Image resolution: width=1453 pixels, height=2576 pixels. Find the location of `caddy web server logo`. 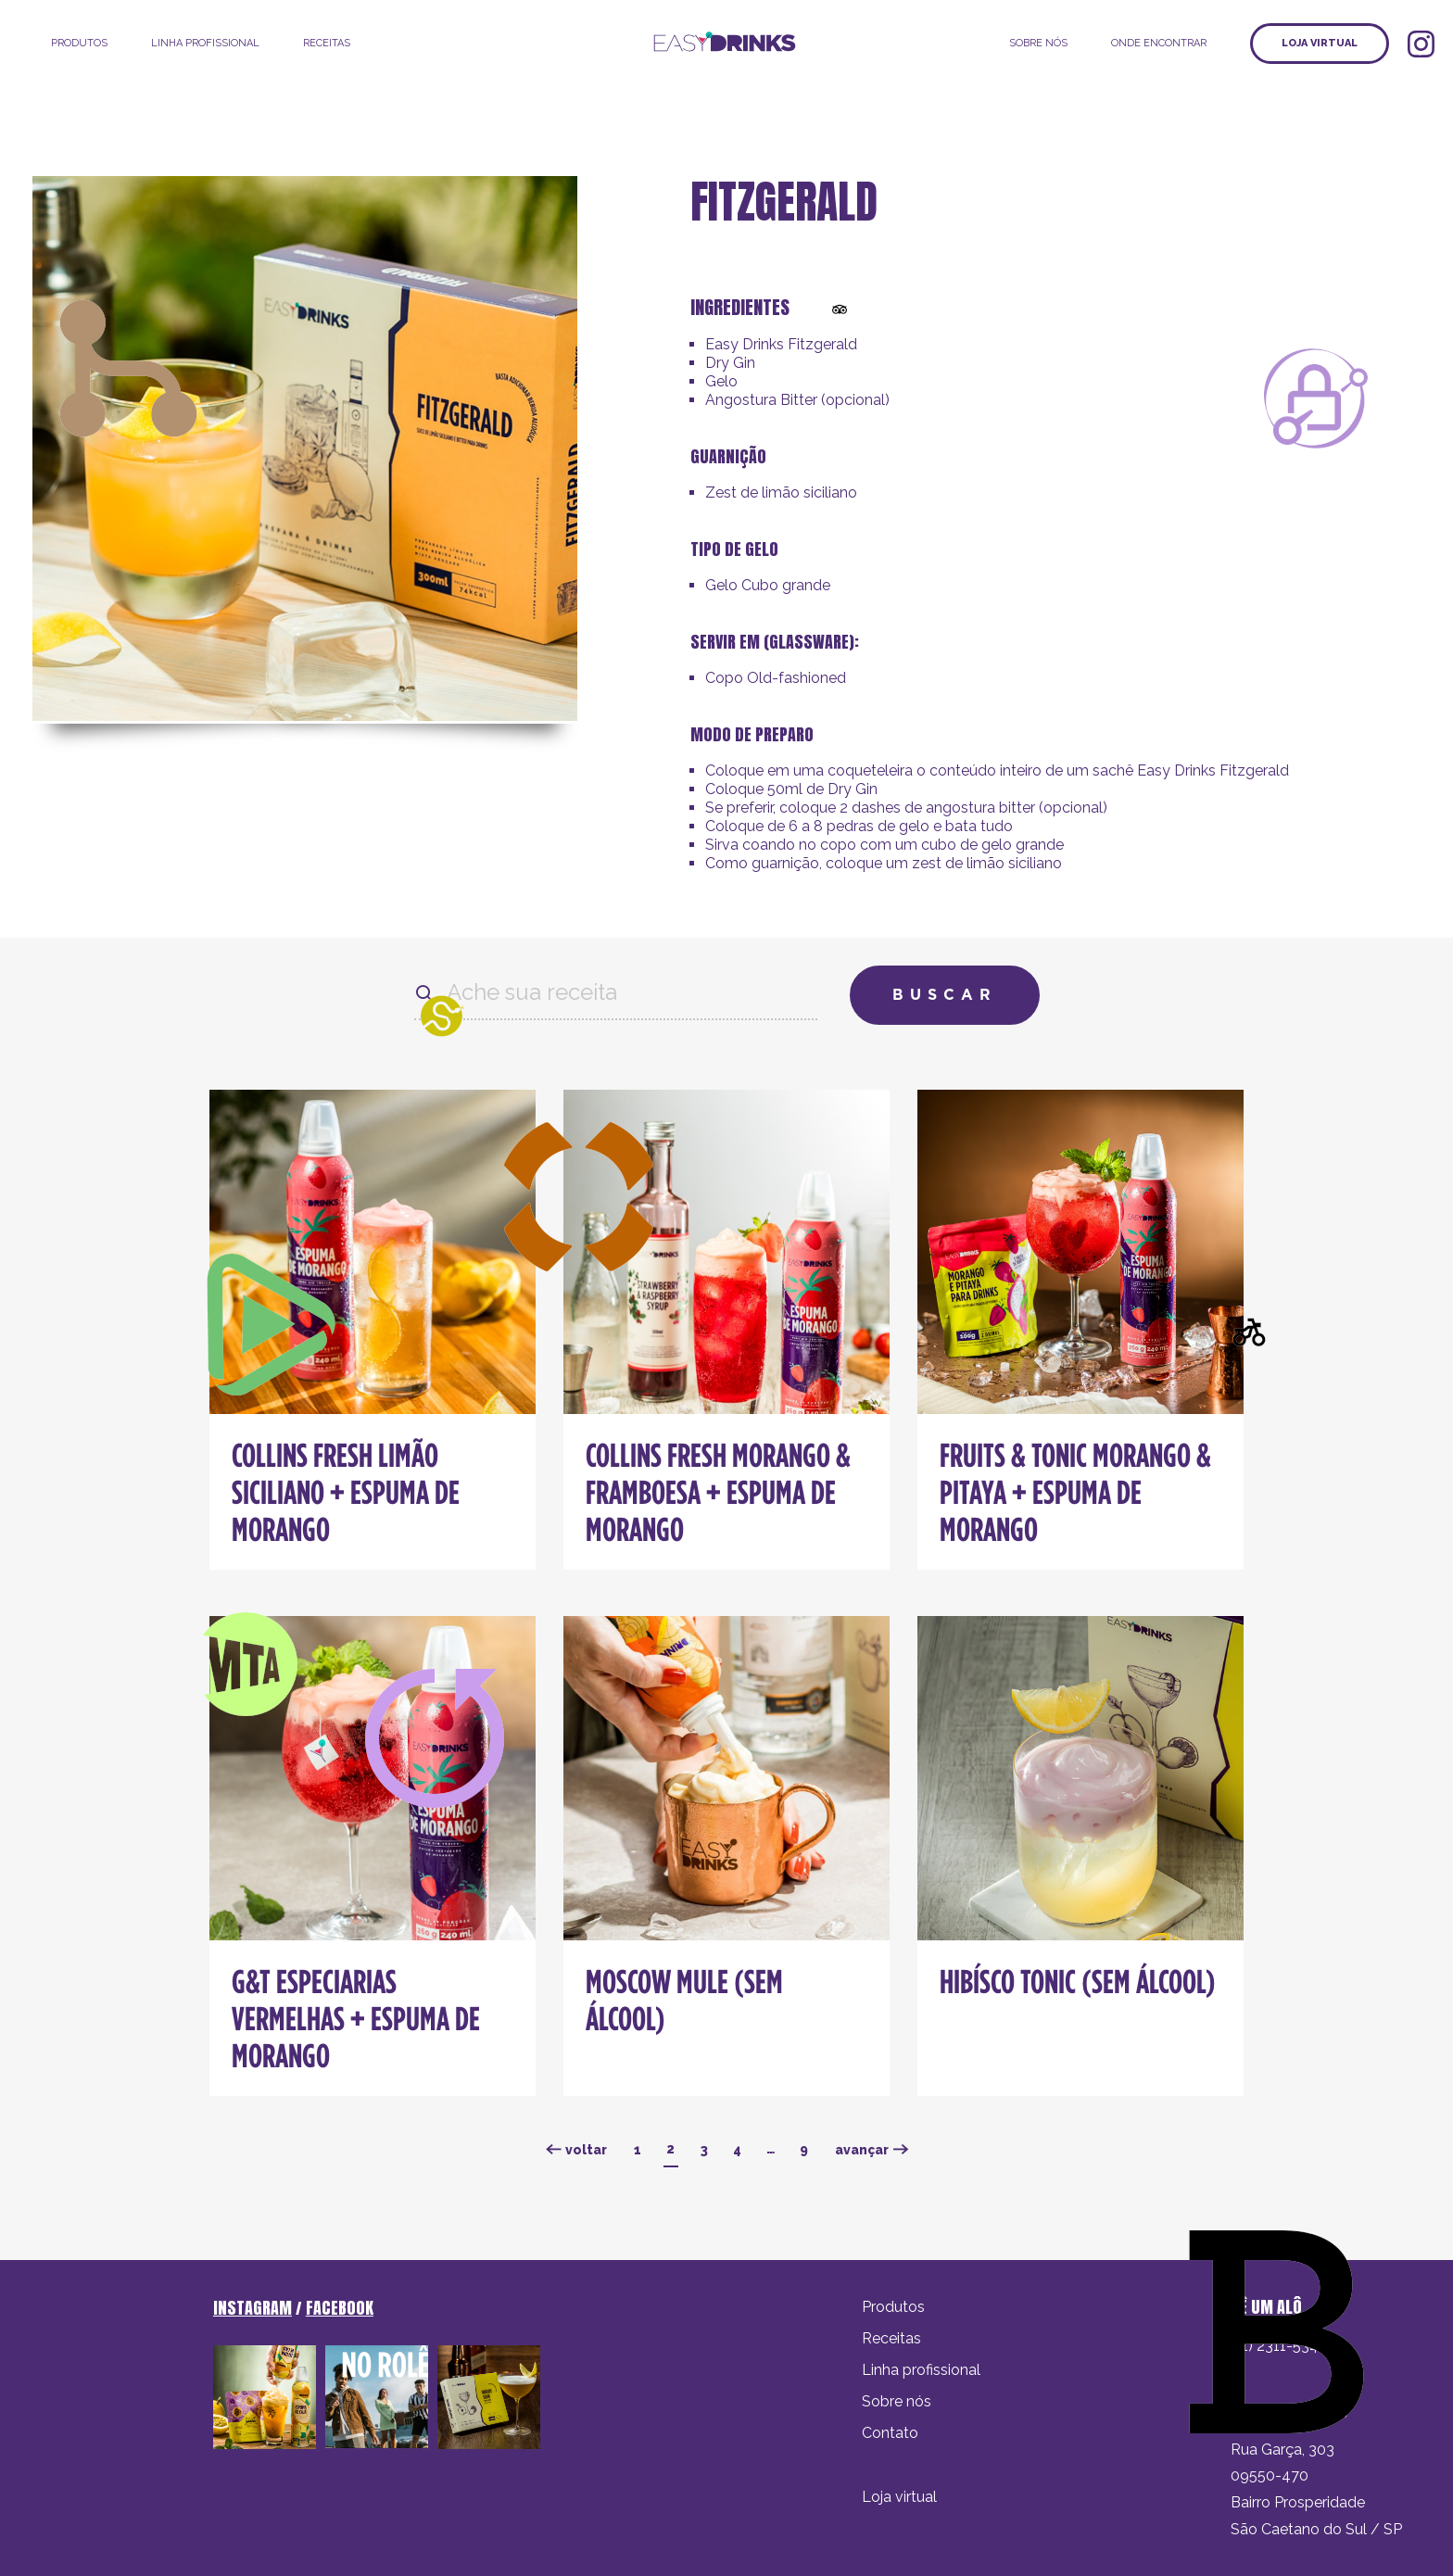

caddy web server logo is located at coordinates (1316, 398).